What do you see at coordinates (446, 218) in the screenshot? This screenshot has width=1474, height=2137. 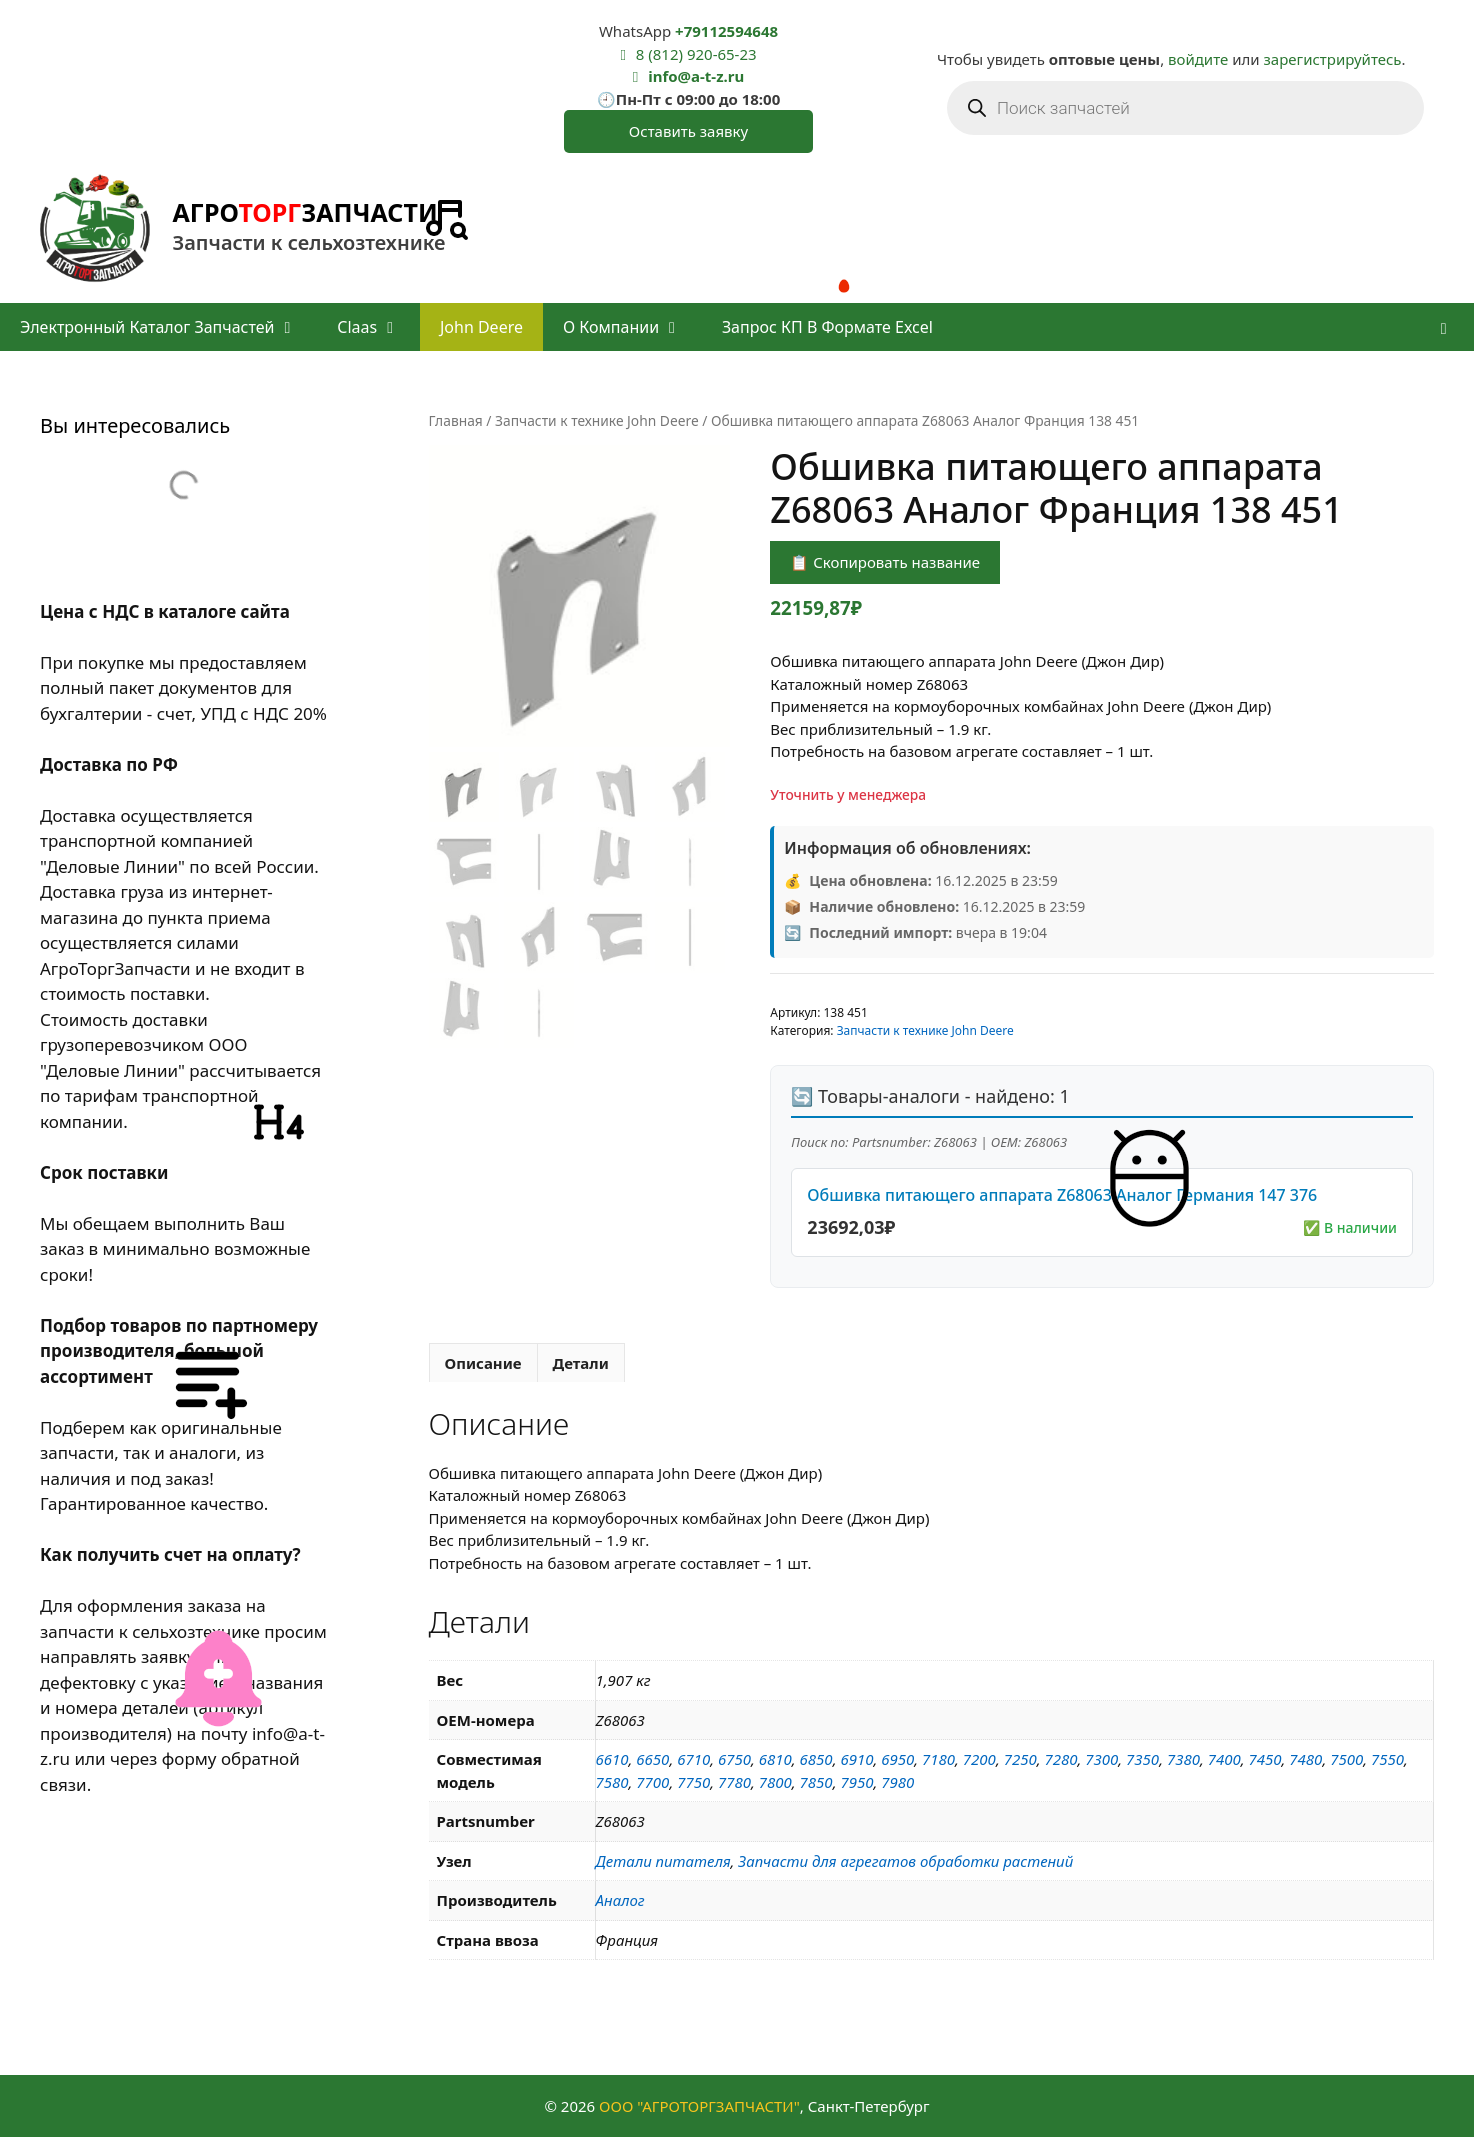 I see `search for songs or music` at bounding box center [446, 218].